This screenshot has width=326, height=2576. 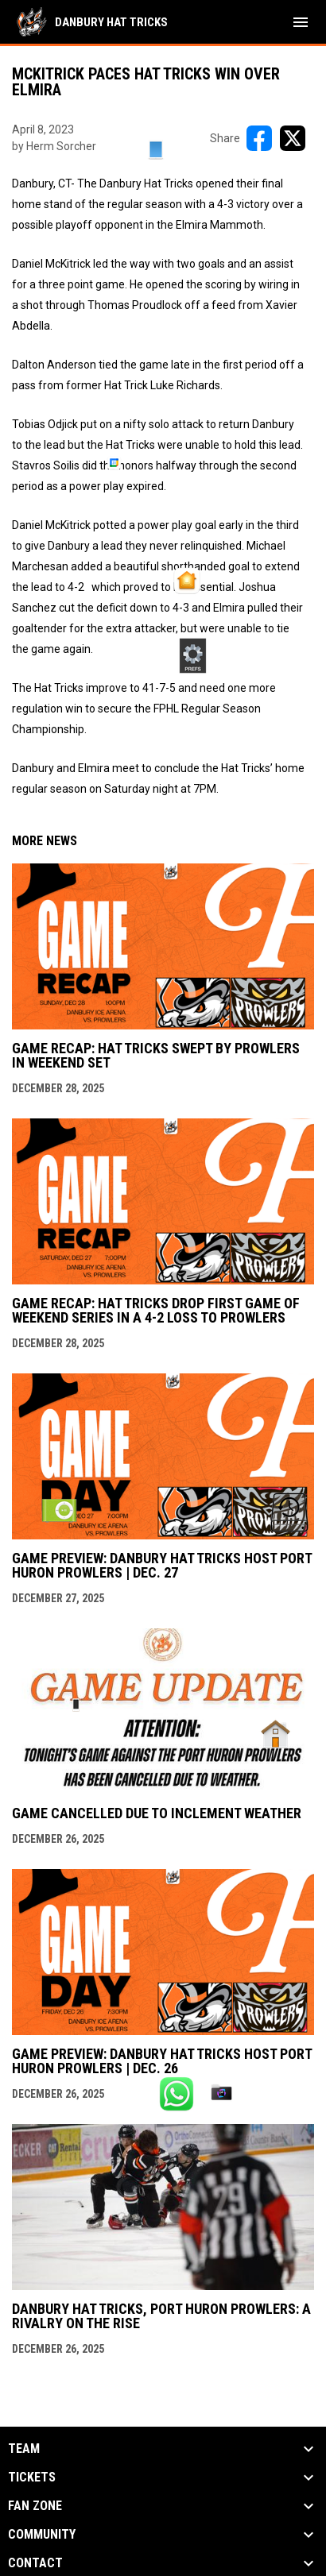 What do you see at coordinates (192, 656) in the screenshot?
I see `open GarageBand preferences or settings` at bounding box center [192, 656].